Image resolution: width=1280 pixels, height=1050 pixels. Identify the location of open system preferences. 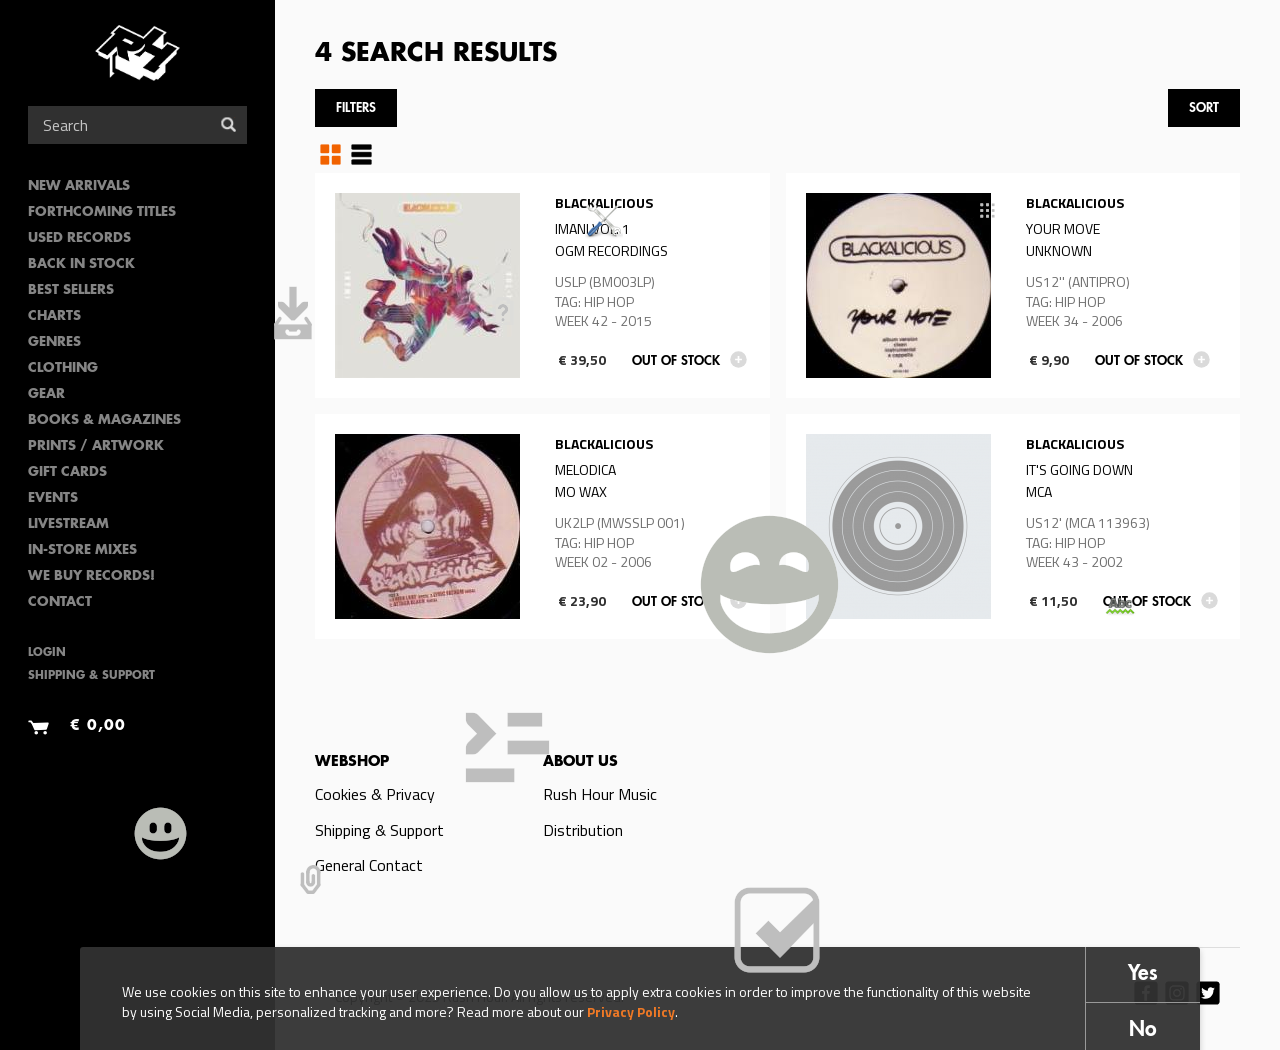
(604, 220).